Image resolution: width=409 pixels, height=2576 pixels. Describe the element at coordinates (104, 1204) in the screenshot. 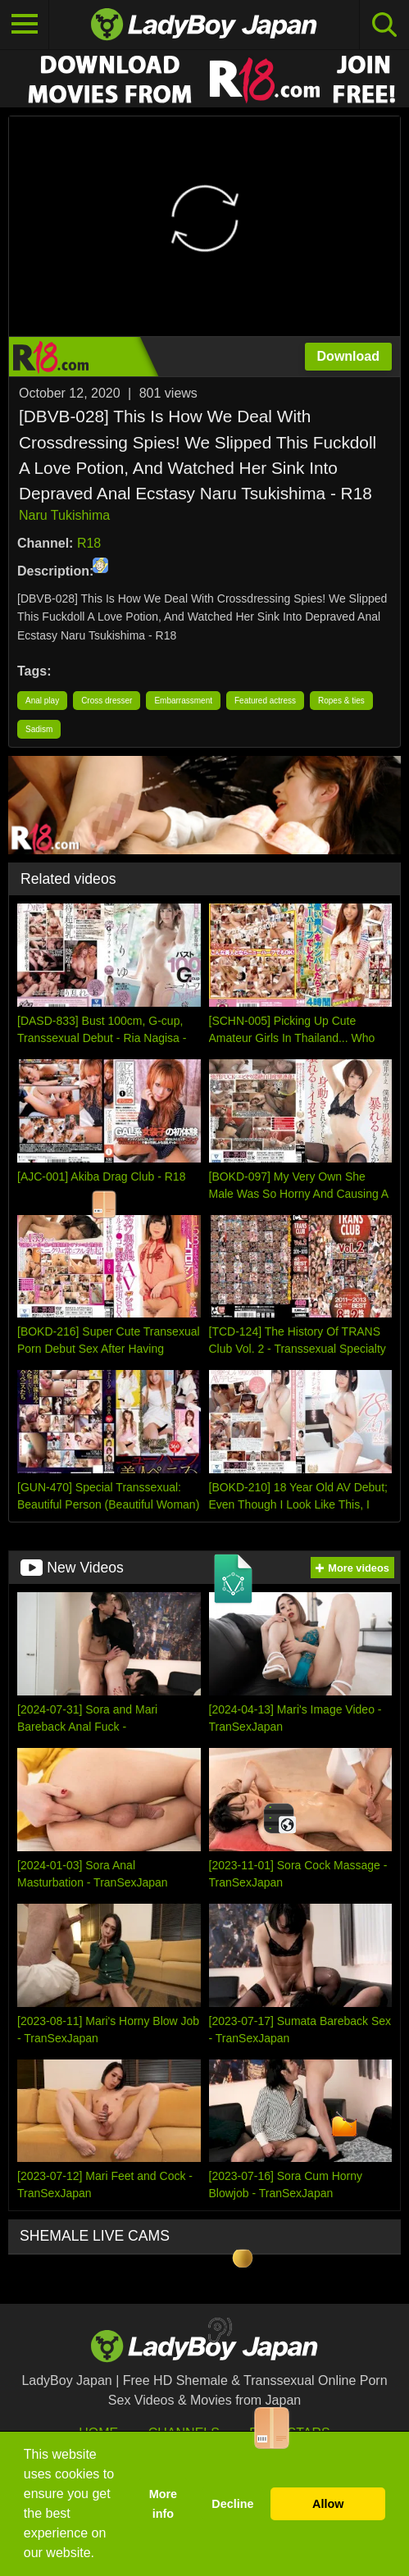

I see `a compressed archive or package file` at that location.